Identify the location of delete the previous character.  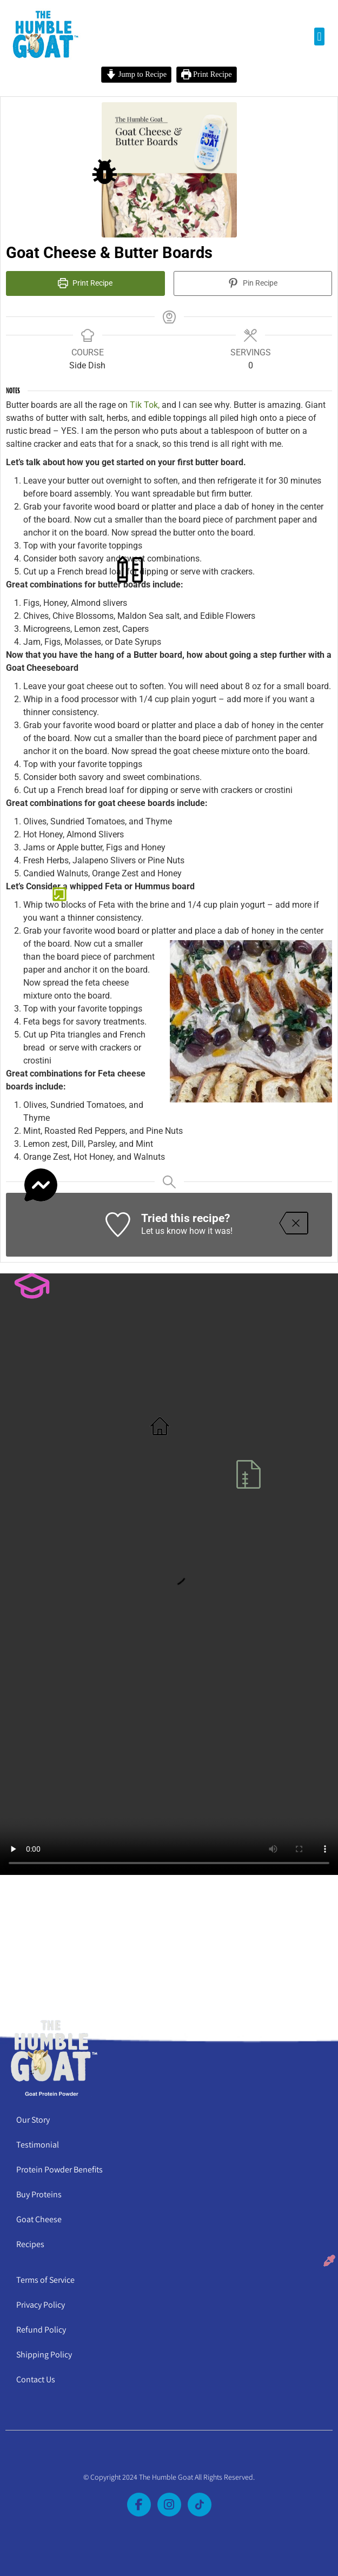
(295, 1223).